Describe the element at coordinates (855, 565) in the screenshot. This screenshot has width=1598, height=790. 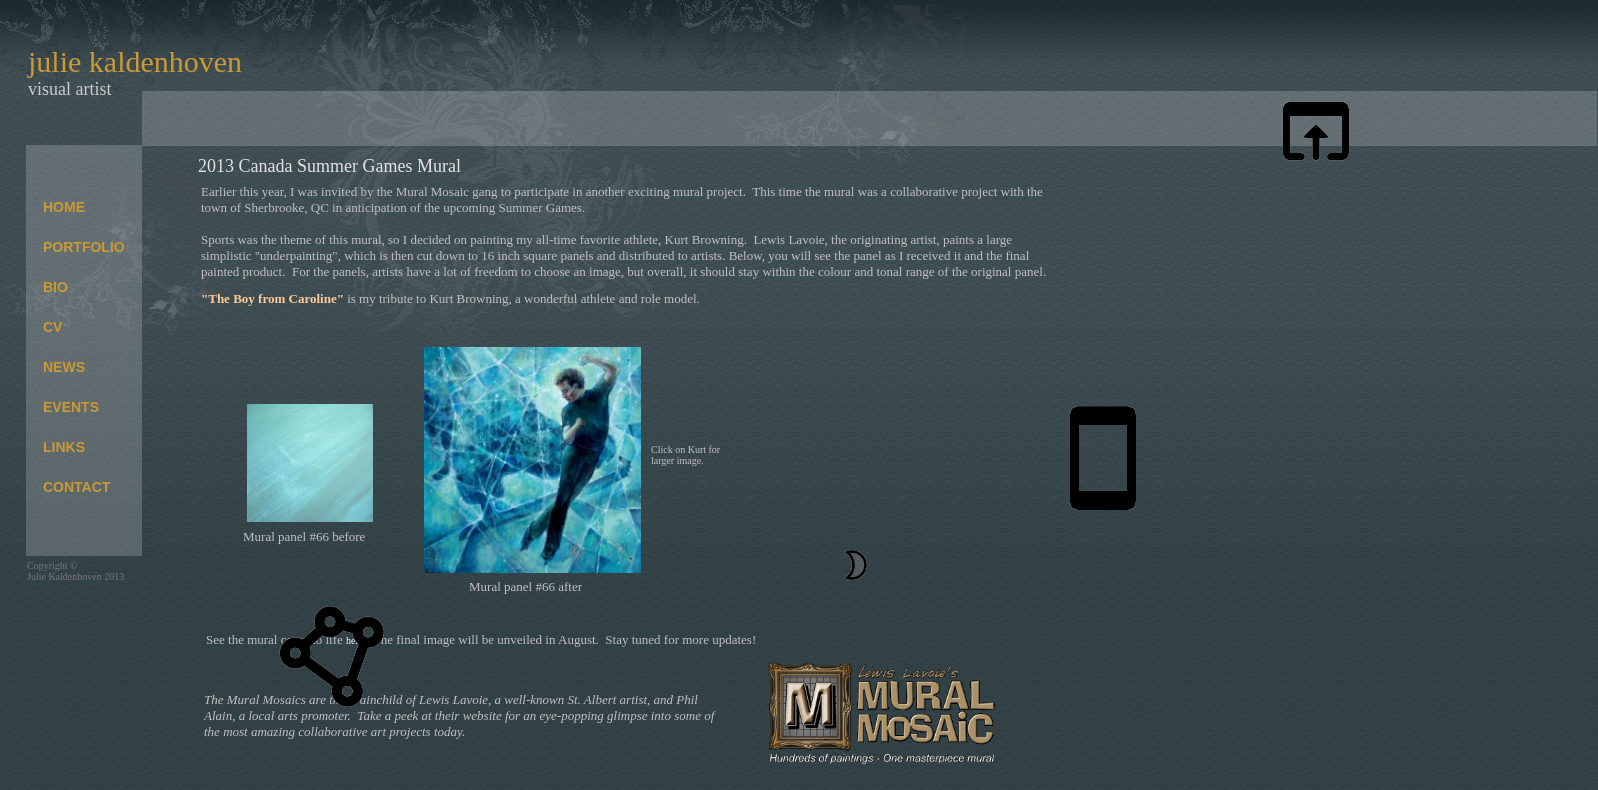
I see `toggle dark mode or night theme` at that location.